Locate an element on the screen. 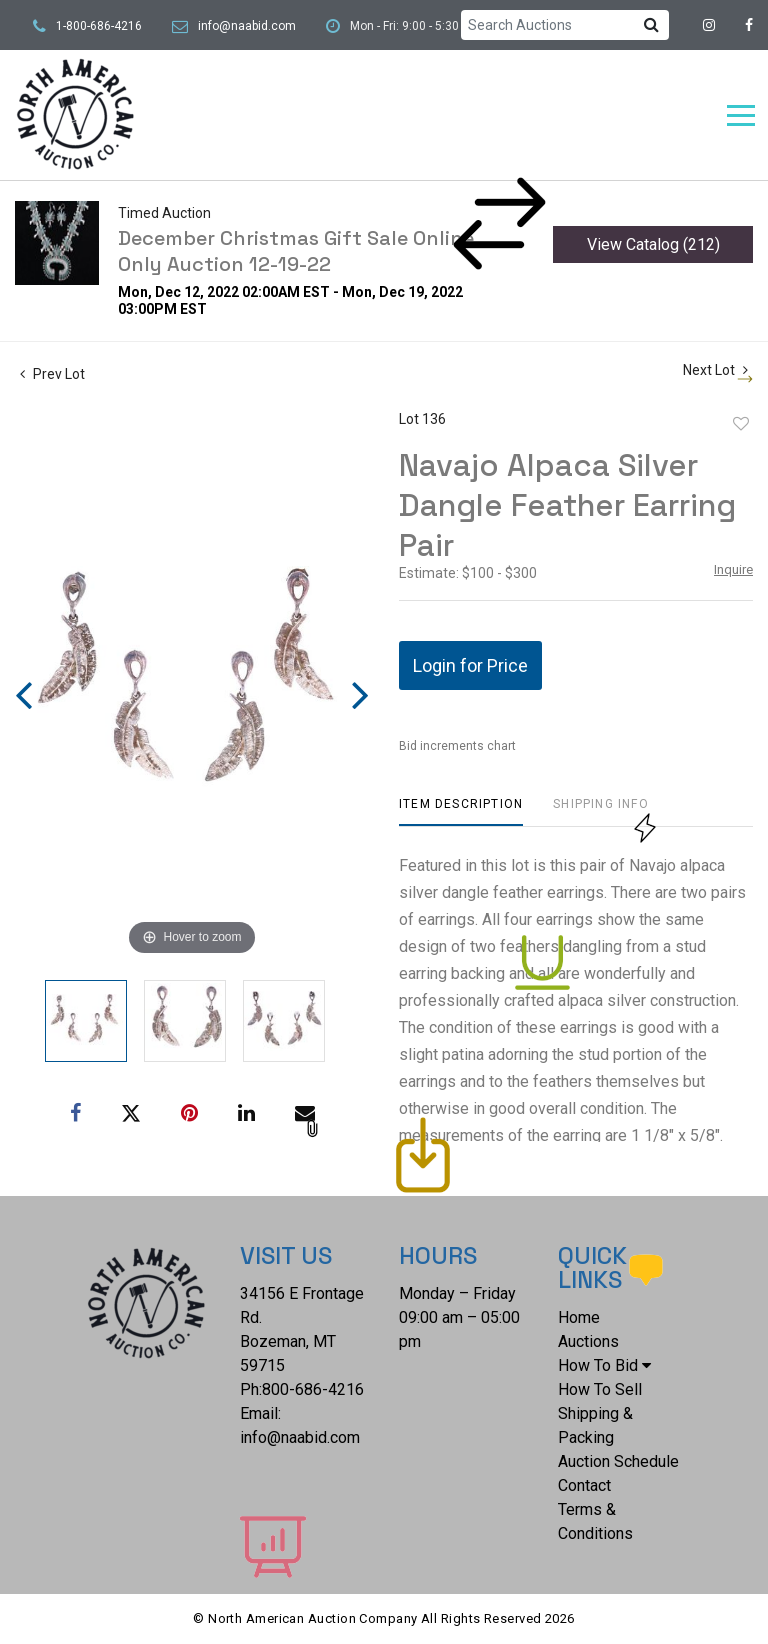 This screenshot has width=768, height=1644. attach a file to your message is located at coordinates (312, 1128).